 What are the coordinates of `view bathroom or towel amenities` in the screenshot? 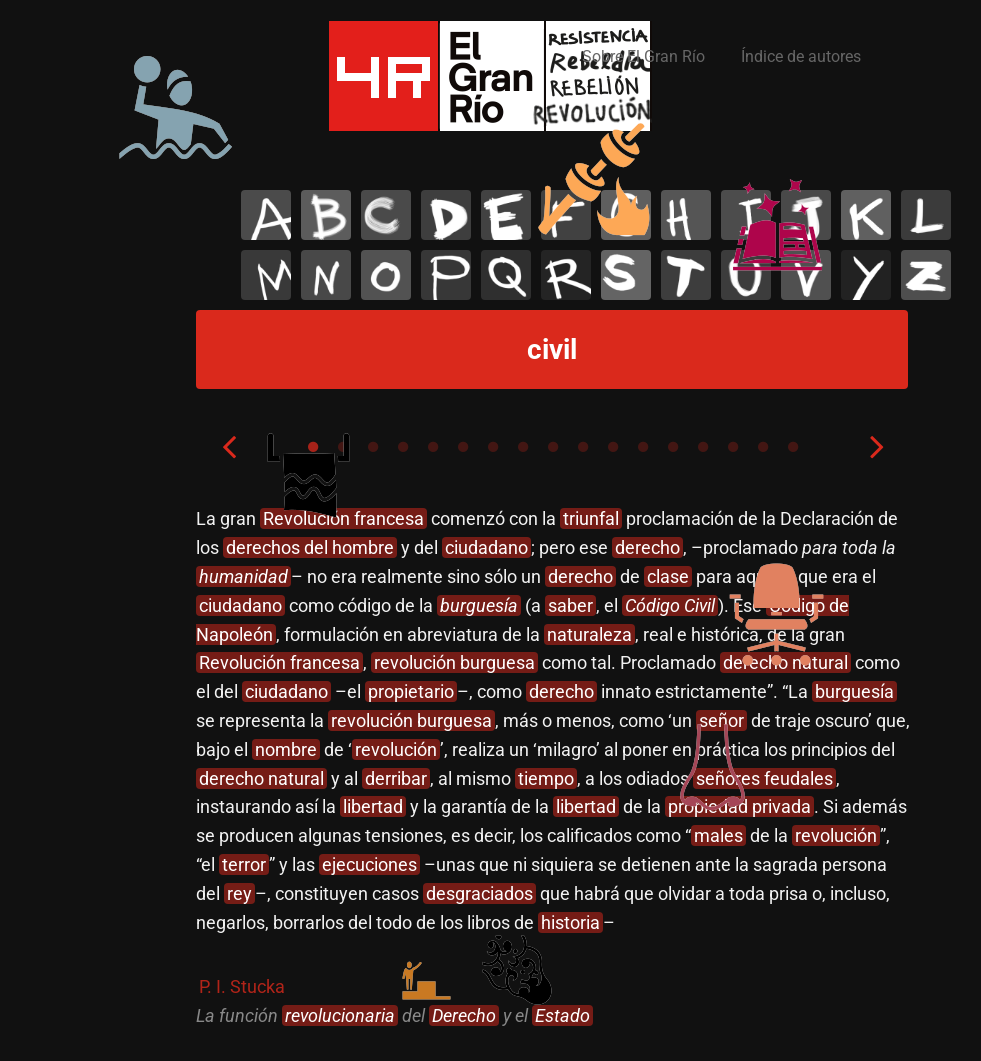 It's located at (308, 472).